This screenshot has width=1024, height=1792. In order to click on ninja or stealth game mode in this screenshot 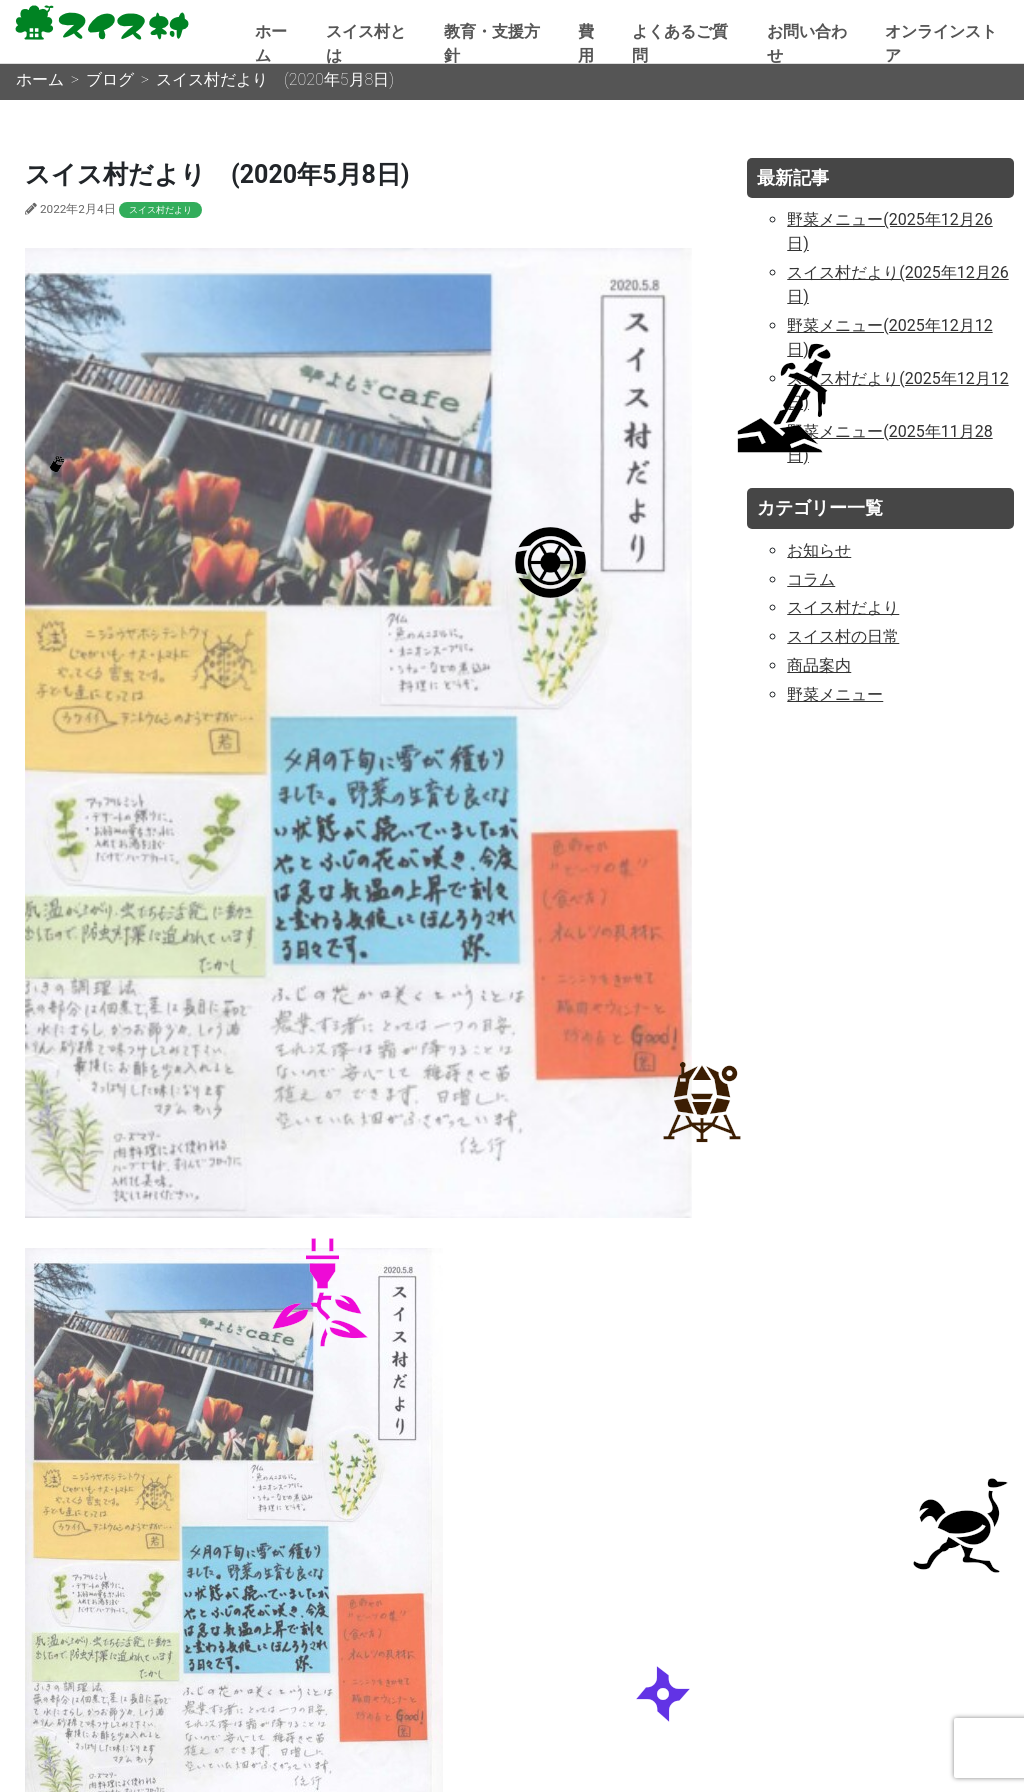, I will do `click(663, 1694)`.